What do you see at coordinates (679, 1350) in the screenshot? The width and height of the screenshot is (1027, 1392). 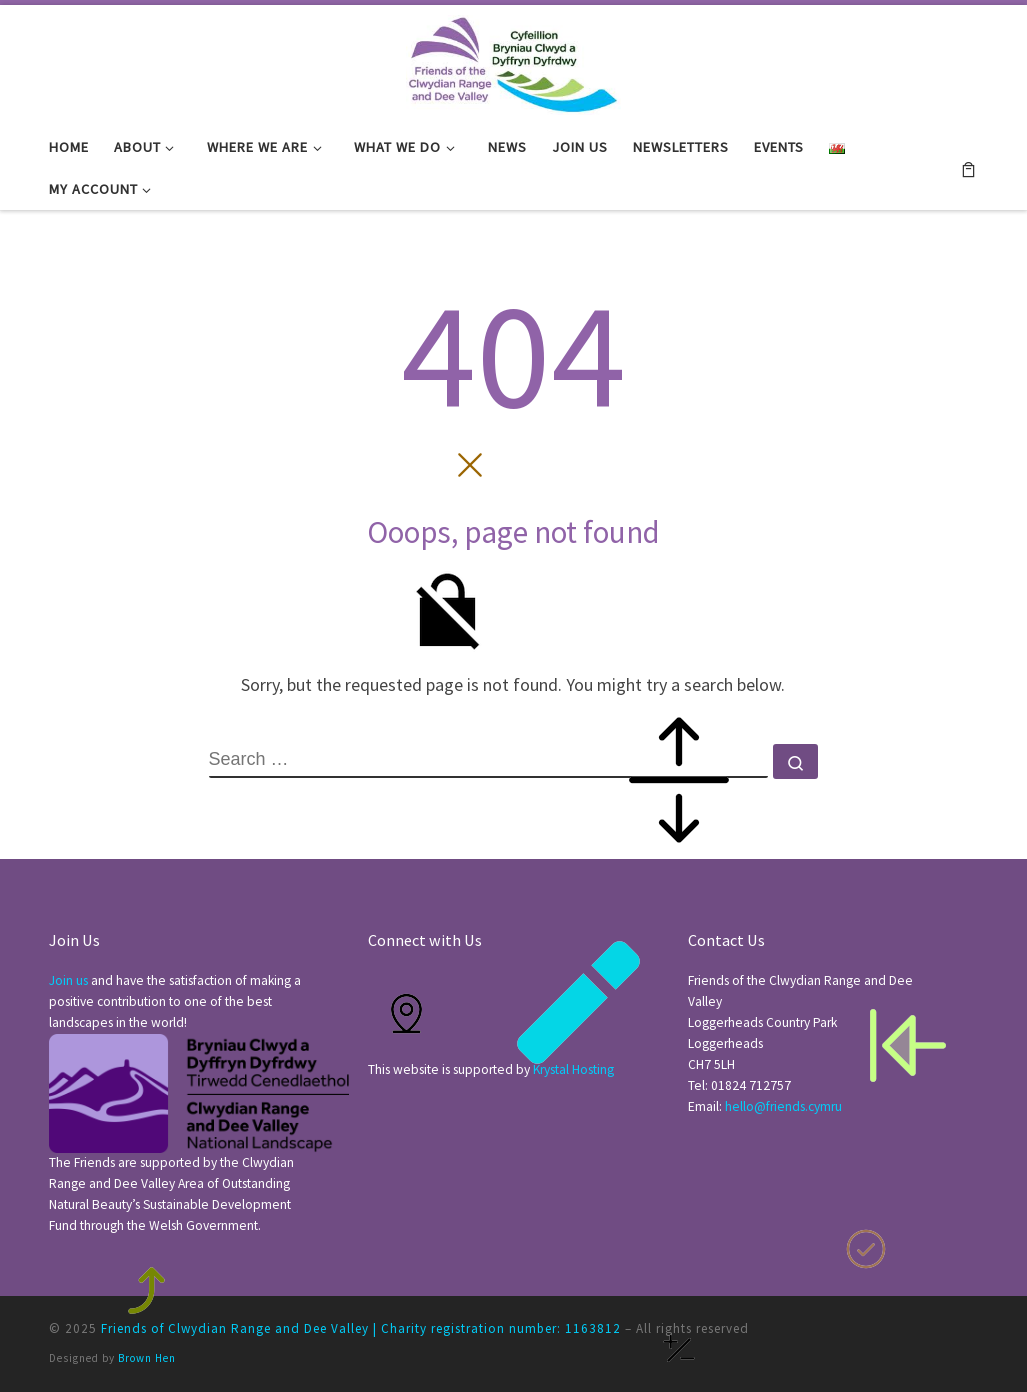 I see `toggle between adding or subtracting values` at bounding box center [679, 1350].